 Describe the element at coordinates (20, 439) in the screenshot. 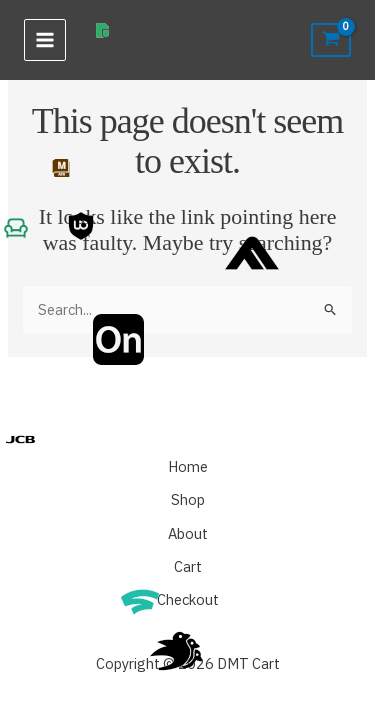

I see `pay with JCB credit card` at that location.